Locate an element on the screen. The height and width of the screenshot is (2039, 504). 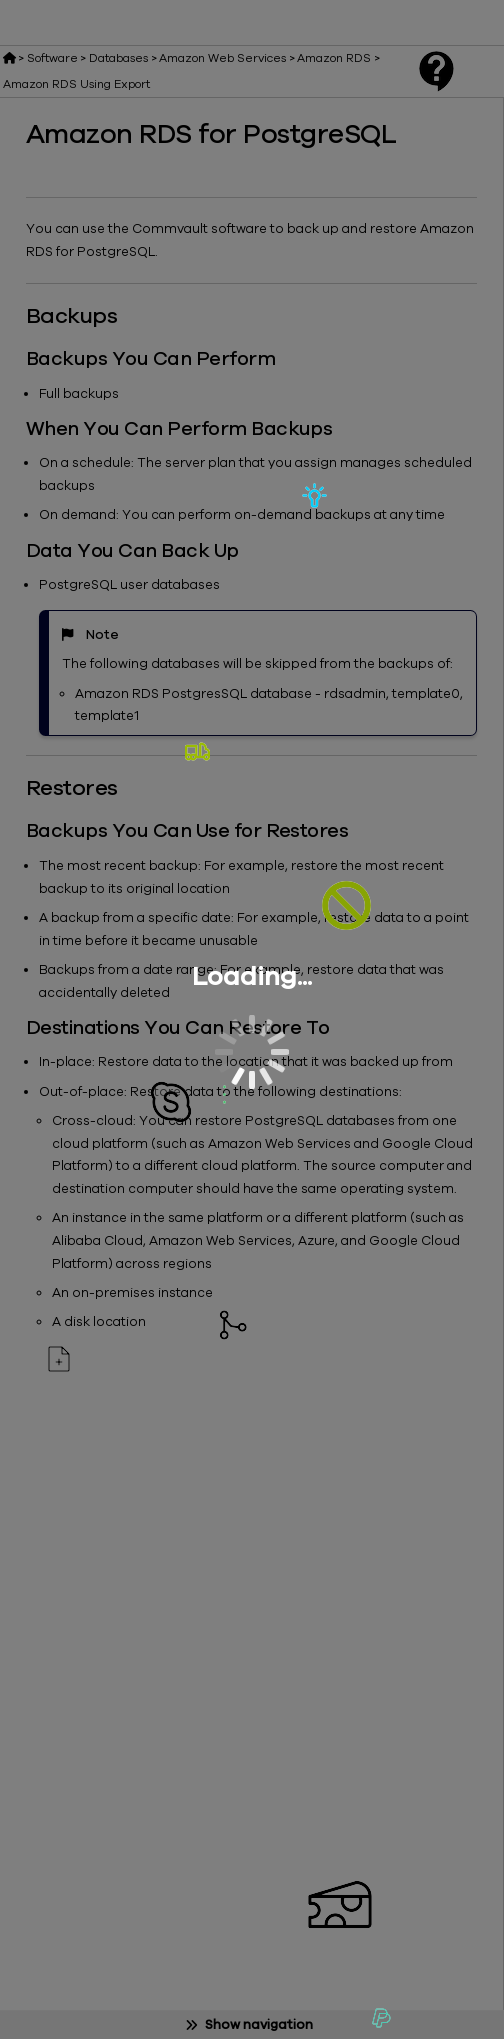
access tips or suggestions is located at coordinates (314, 495).